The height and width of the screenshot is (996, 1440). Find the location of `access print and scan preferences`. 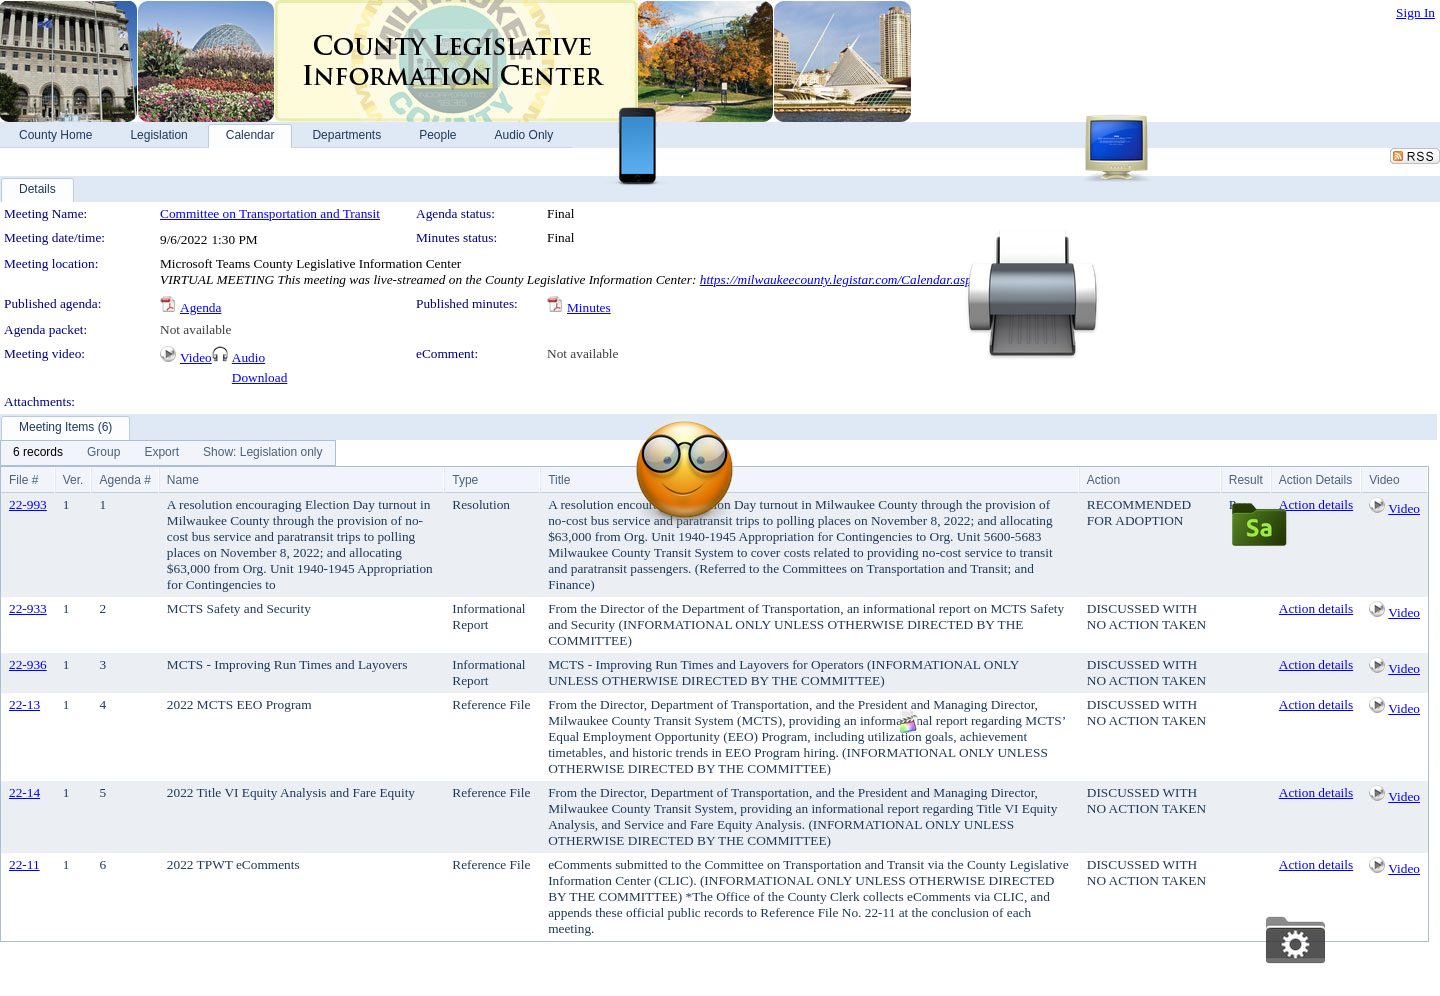

access print and scan preferences is located at coordinates (1032, 292).